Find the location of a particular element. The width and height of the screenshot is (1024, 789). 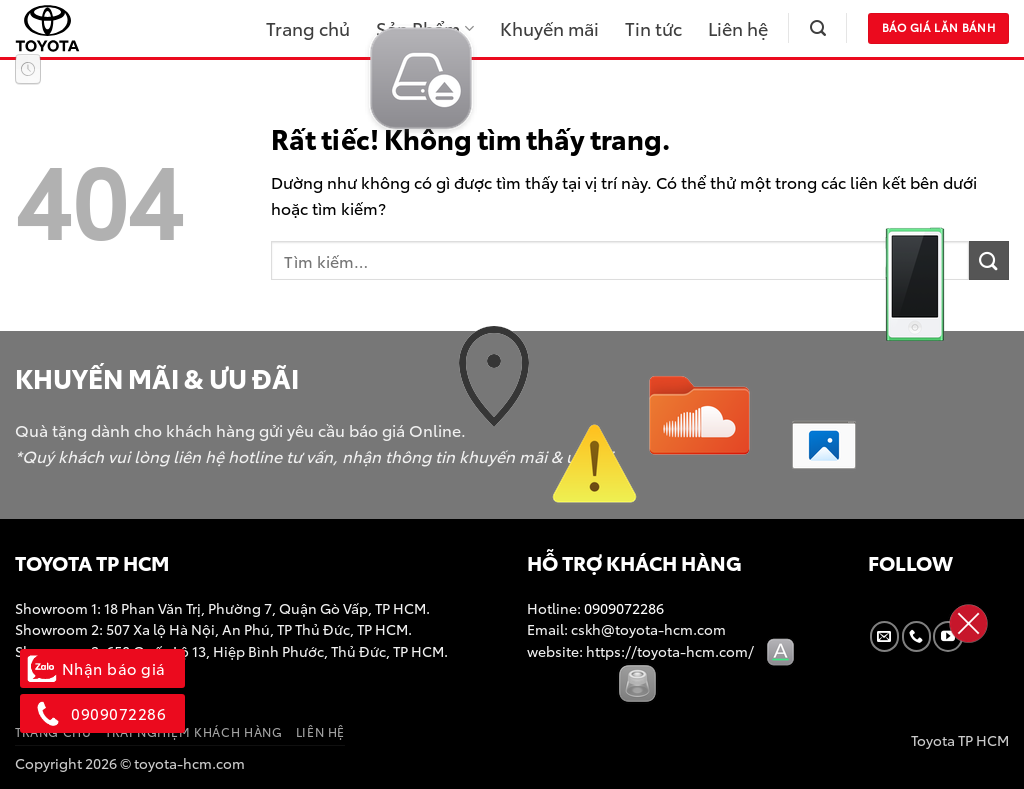

open photos app is located at coordinates (824, 445).